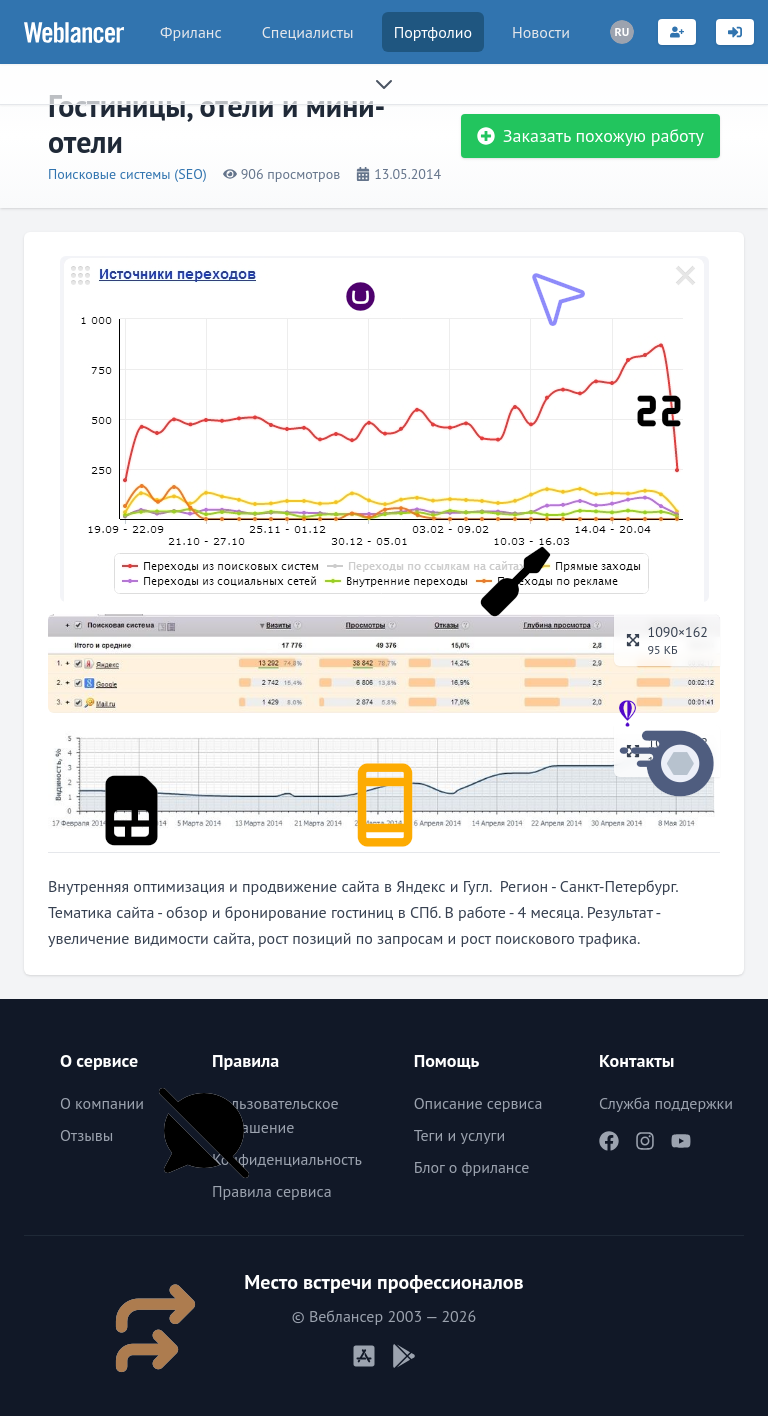  What do you see at coordinates (360, 296) in the screenshot?
I see `umbraco CMS logo` at bounding box center [360, 296].